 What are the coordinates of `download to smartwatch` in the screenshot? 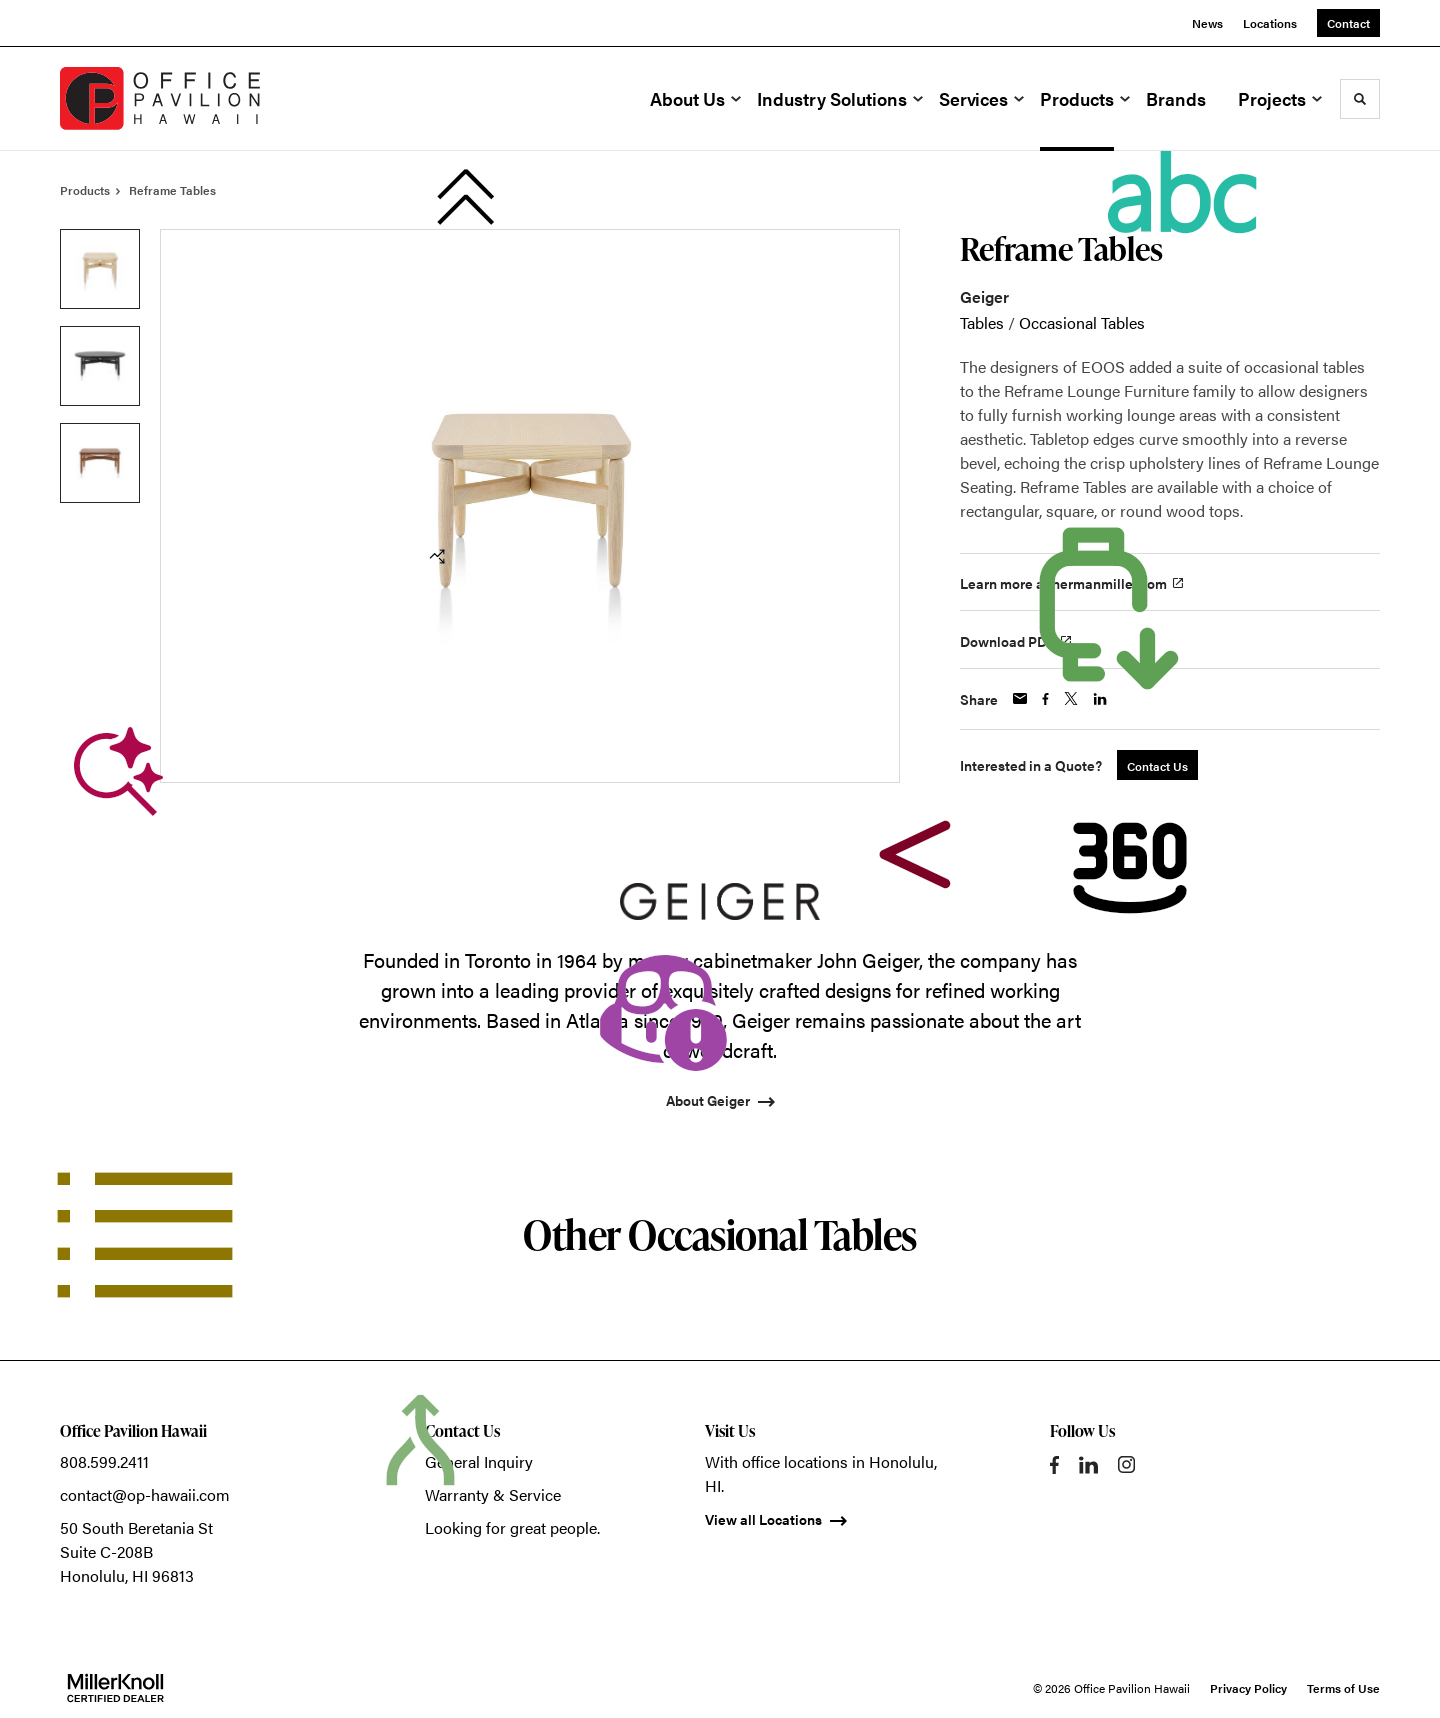 It's located at (1093, 604).